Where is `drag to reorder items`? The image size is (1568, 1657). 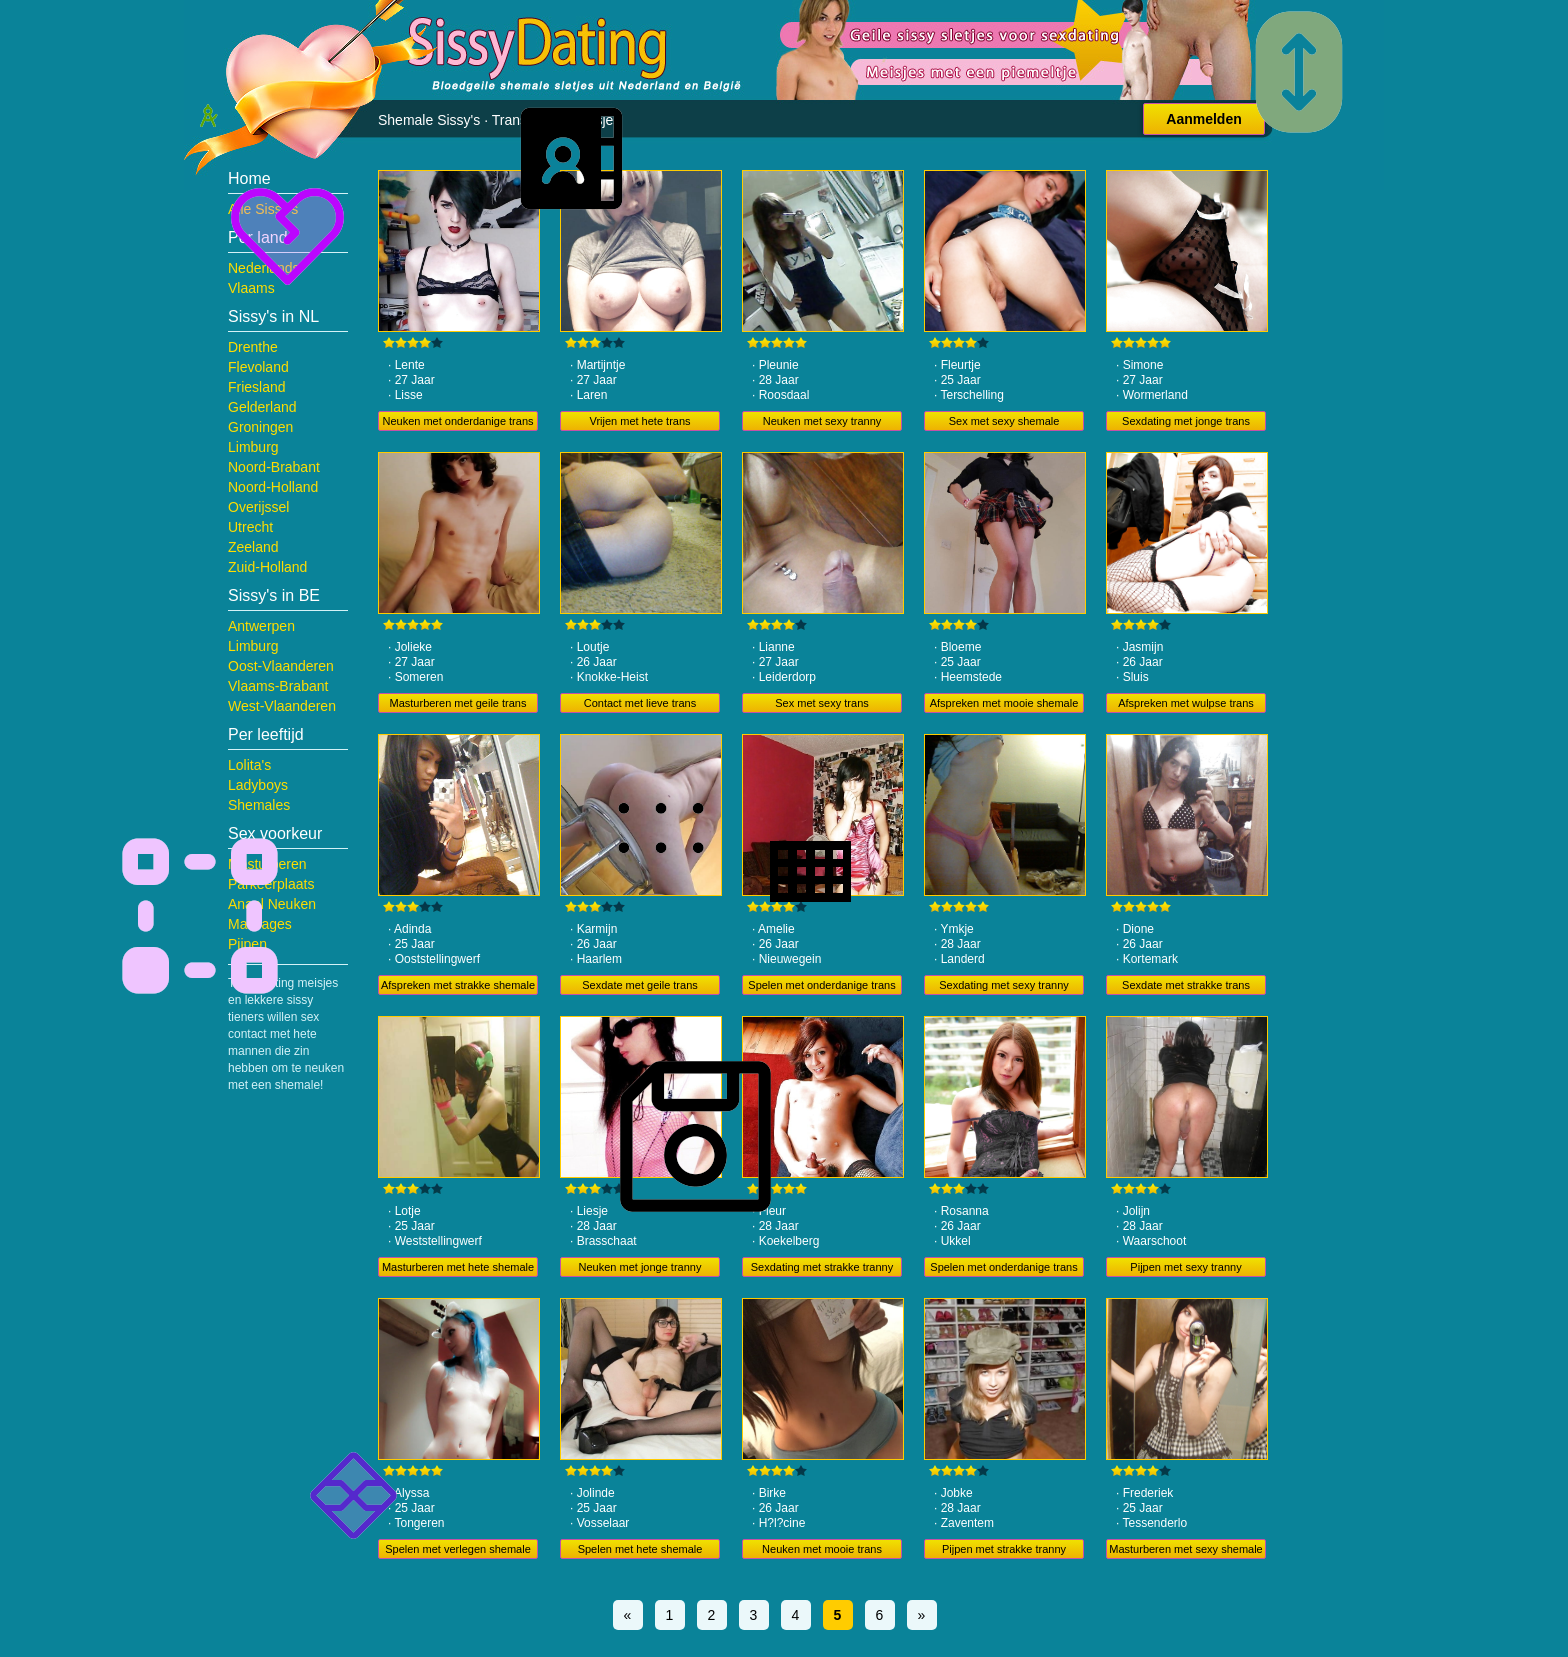
drag to reorder items is located at coordinates (661, 828).